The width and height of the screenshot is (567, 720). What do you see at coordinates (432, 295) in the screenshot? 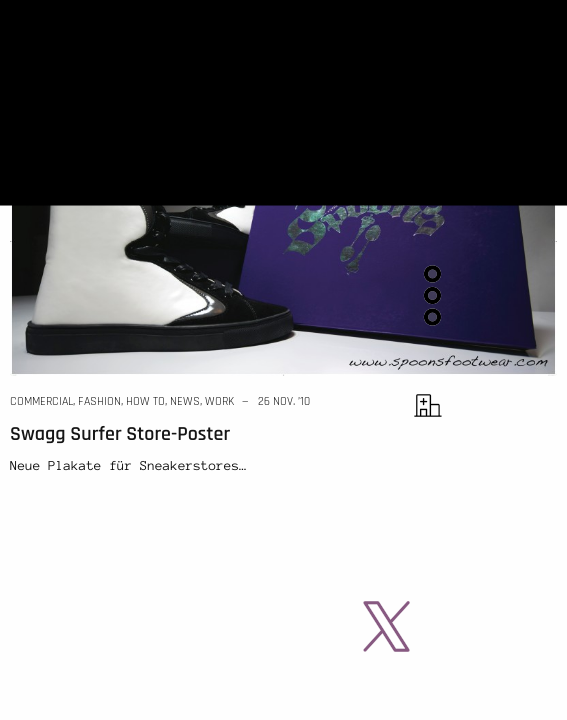
I see `open more options menu` at bounding box center [432, 295].